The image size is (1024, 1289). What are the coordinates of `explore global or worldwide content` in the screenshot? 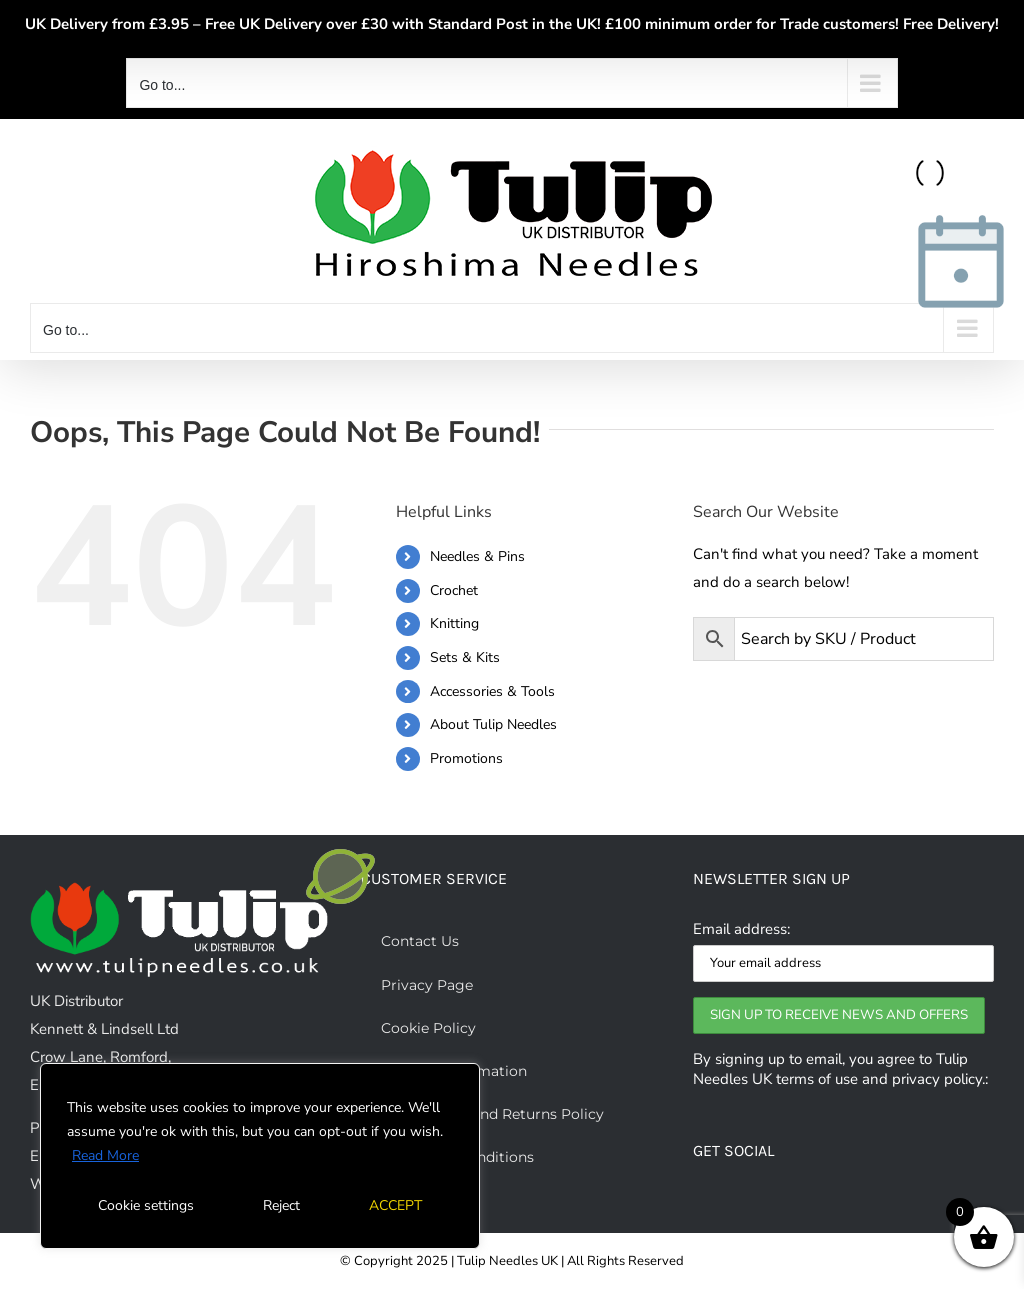 It's located at (340, 876).